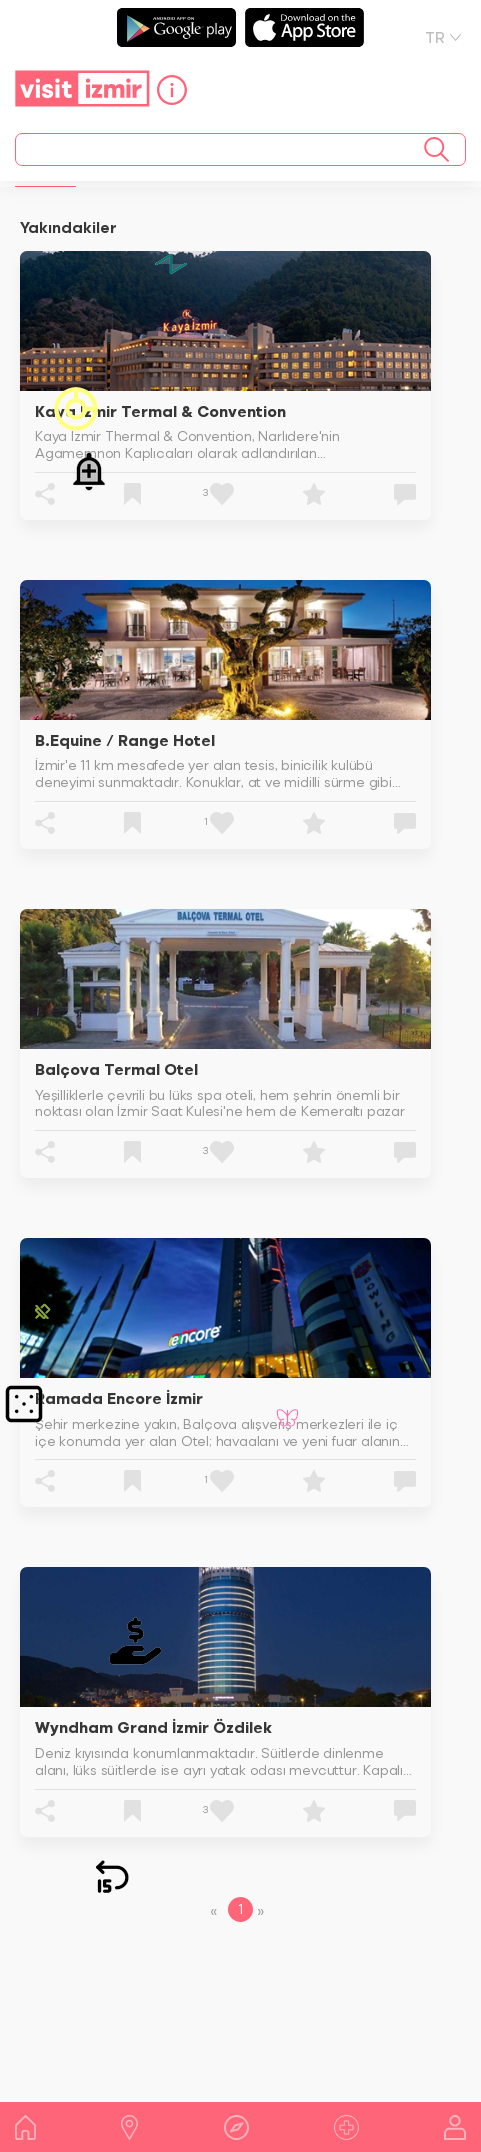  I want to click on skip back 15 seconds in media playback, so click(111, 1877).